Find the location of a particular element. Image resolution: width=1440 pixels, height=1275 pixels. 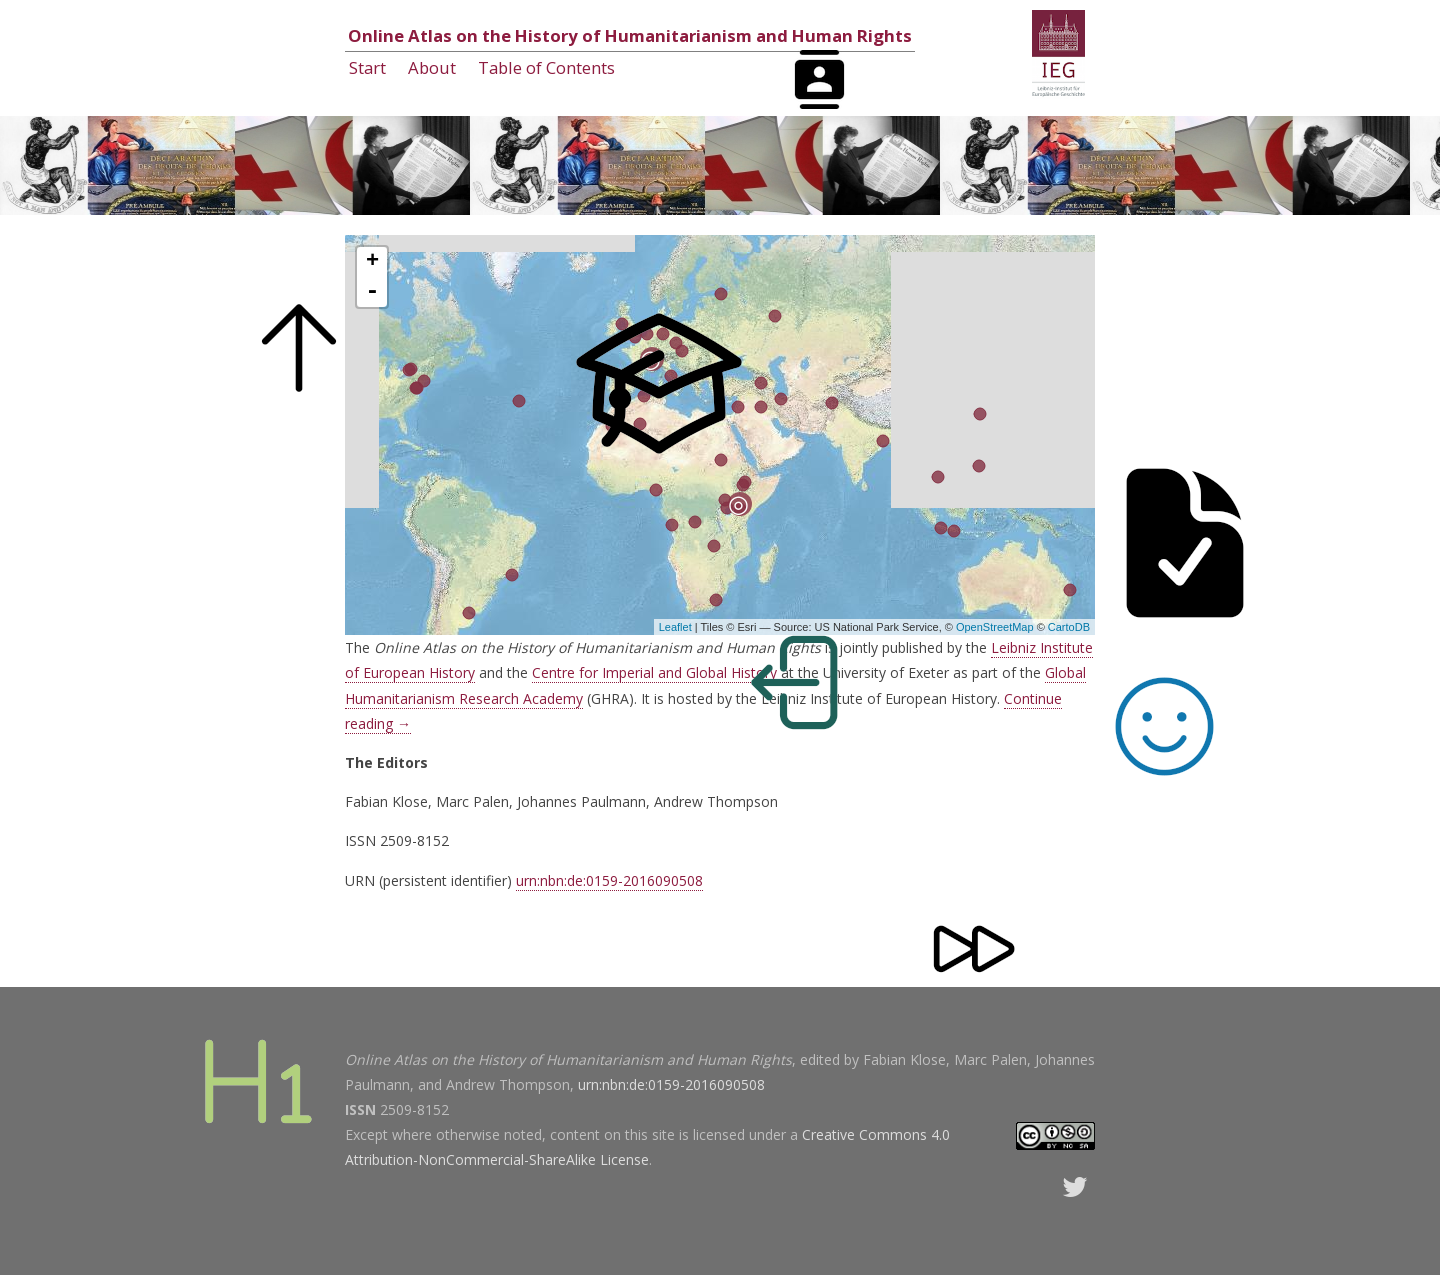

format text as heading level 1 is located at coordinates (258, 1081).